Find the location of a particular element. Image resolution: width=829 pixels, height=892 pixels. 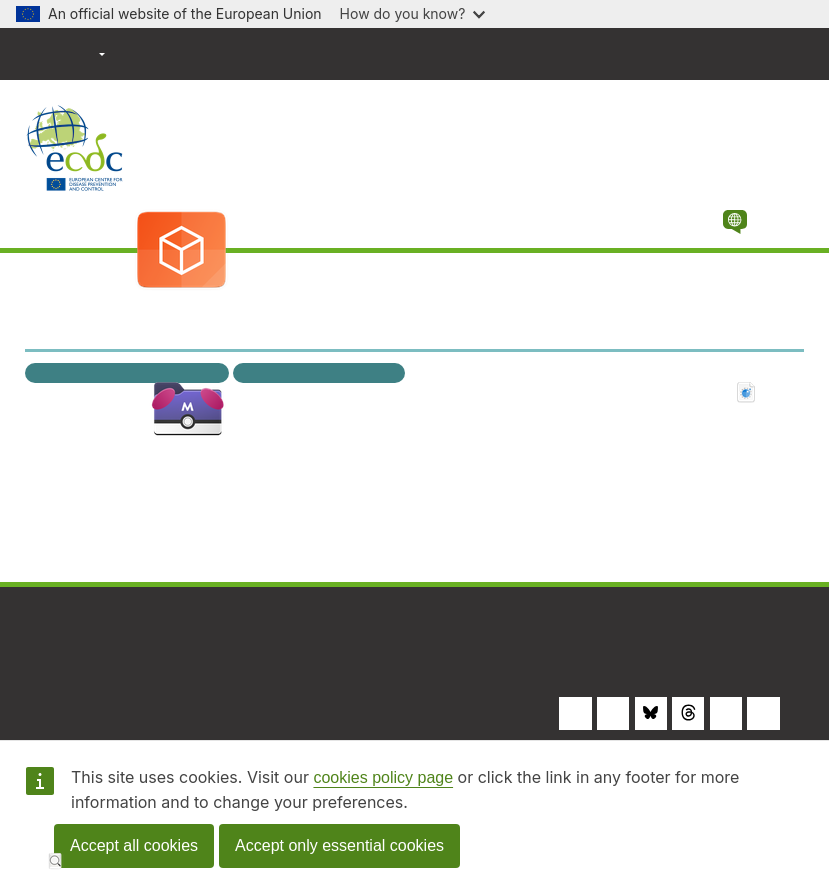

open gnome logs application is located at coordinates (55, 861).